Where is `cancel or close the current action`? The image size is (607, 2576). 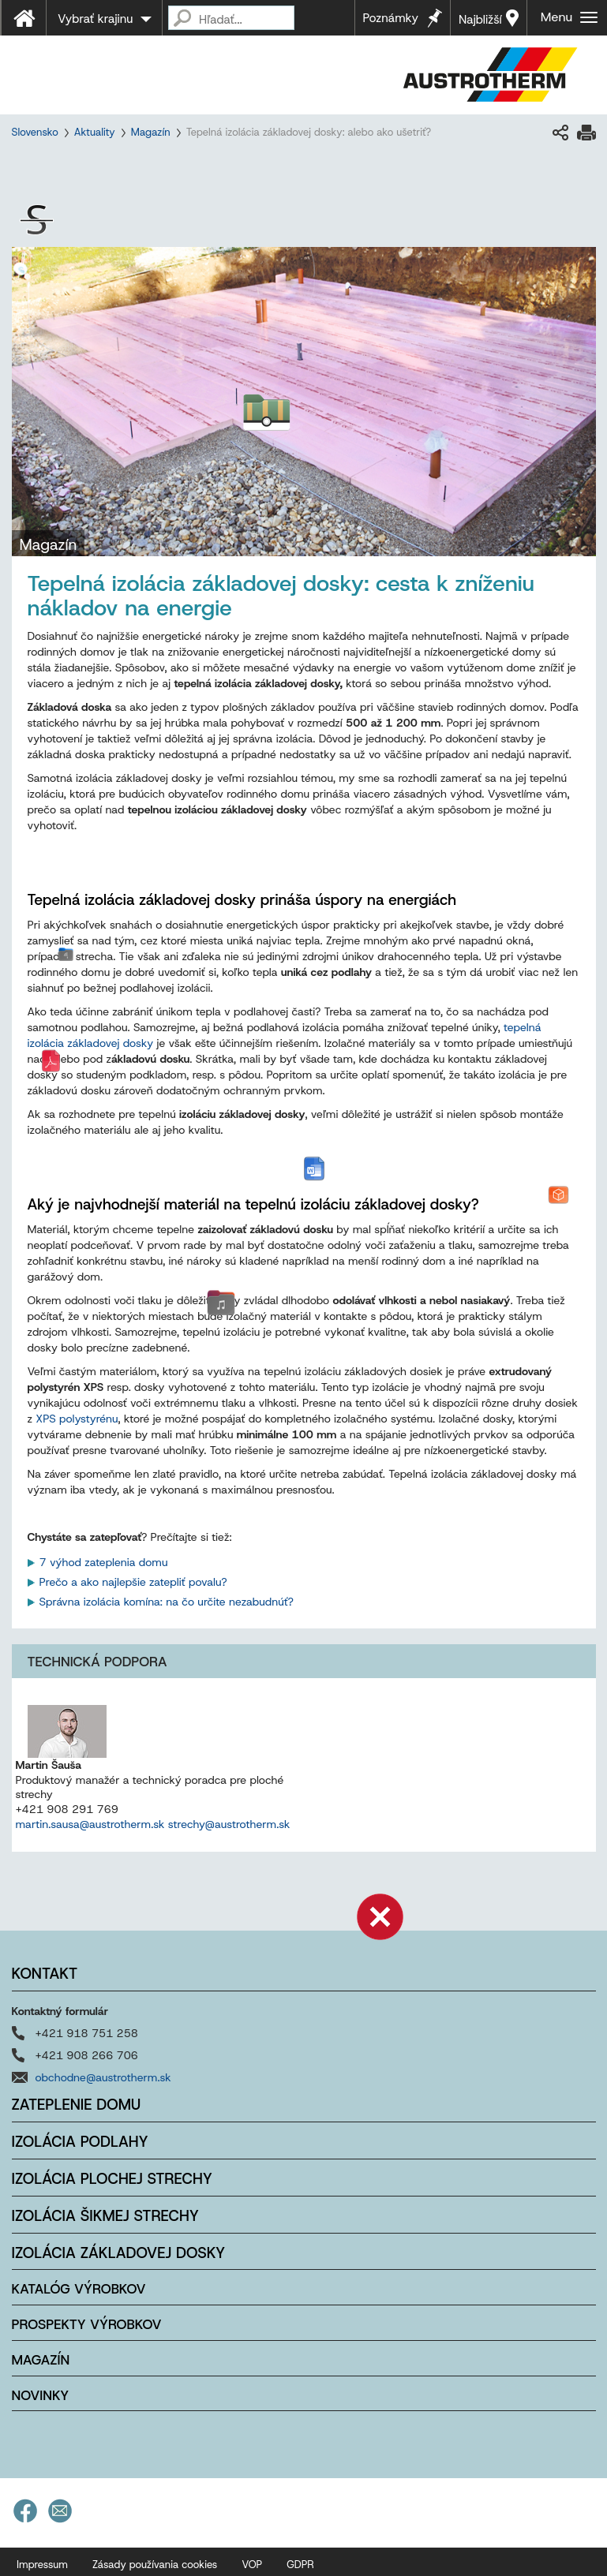 cancel or close the current action is located at coordinates (380, 1916).